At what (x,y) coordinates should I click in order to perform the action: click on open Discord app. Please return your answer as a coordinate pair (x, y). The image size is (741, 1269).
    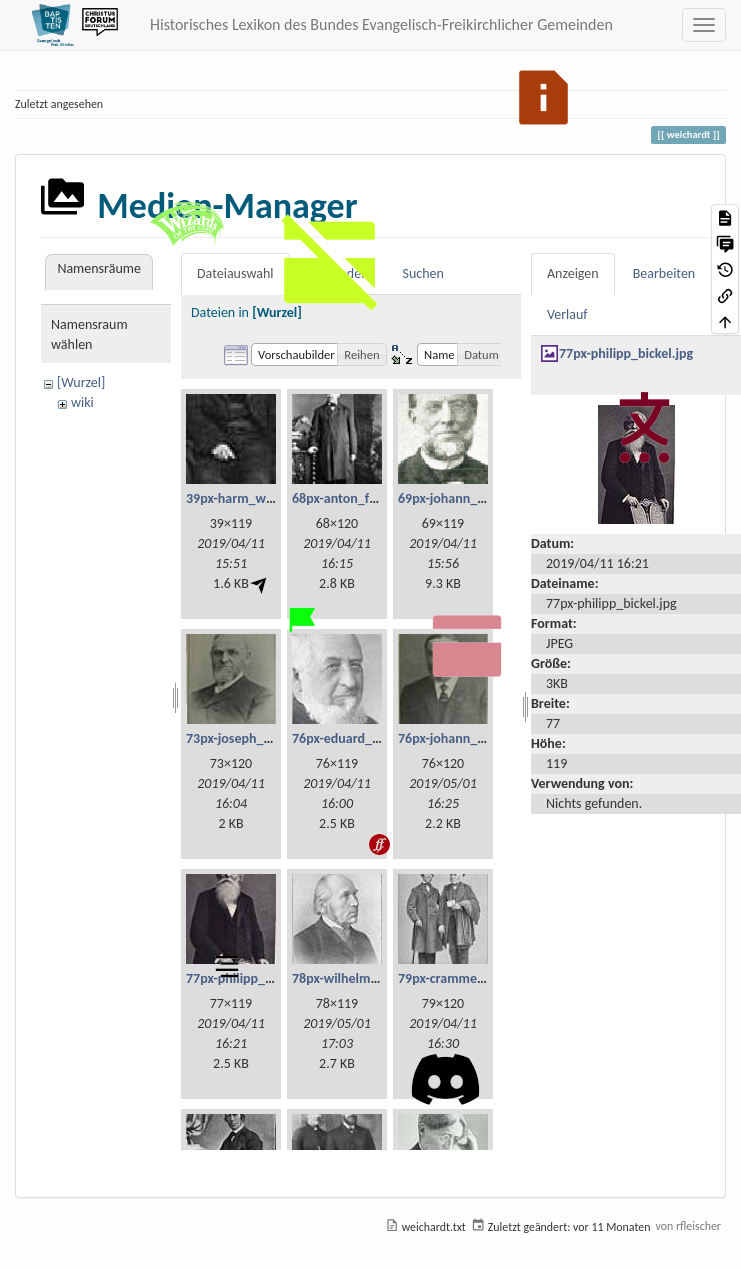
    Looking at the image, I should click on (445, 1079).